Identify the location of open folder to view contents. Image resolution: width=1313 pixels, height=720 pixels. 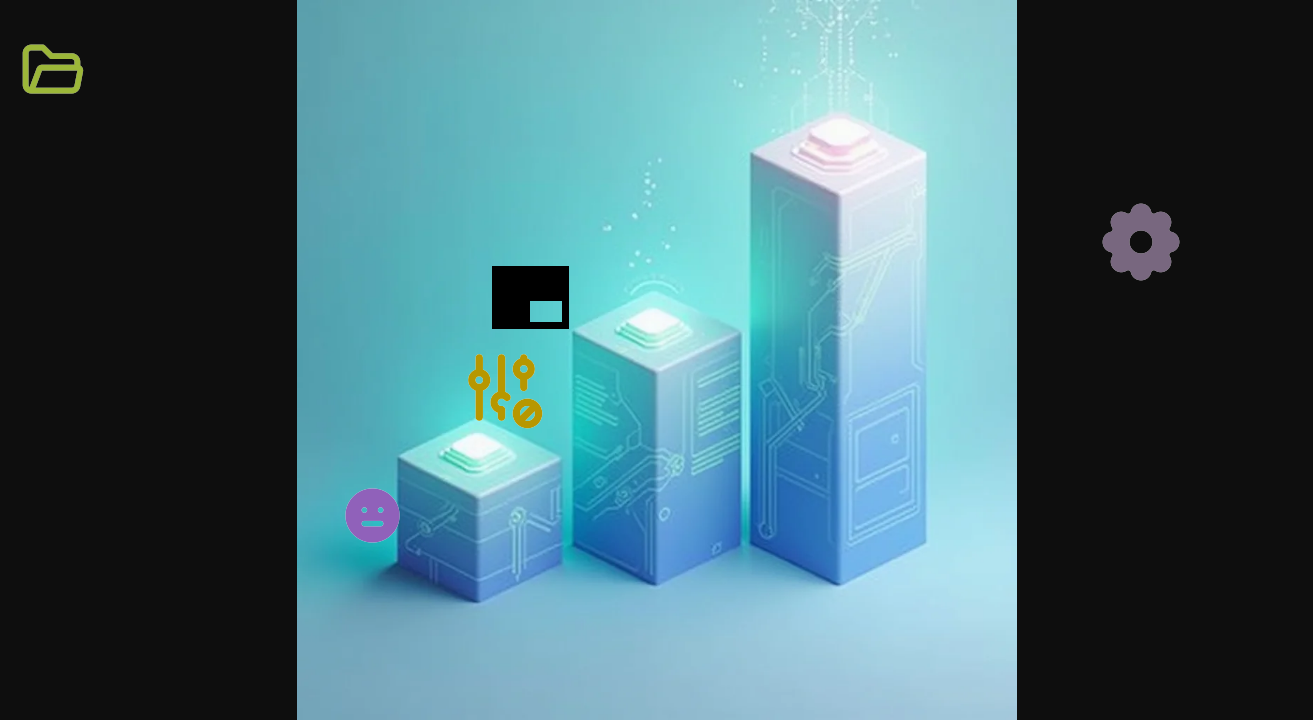
(51, 70).